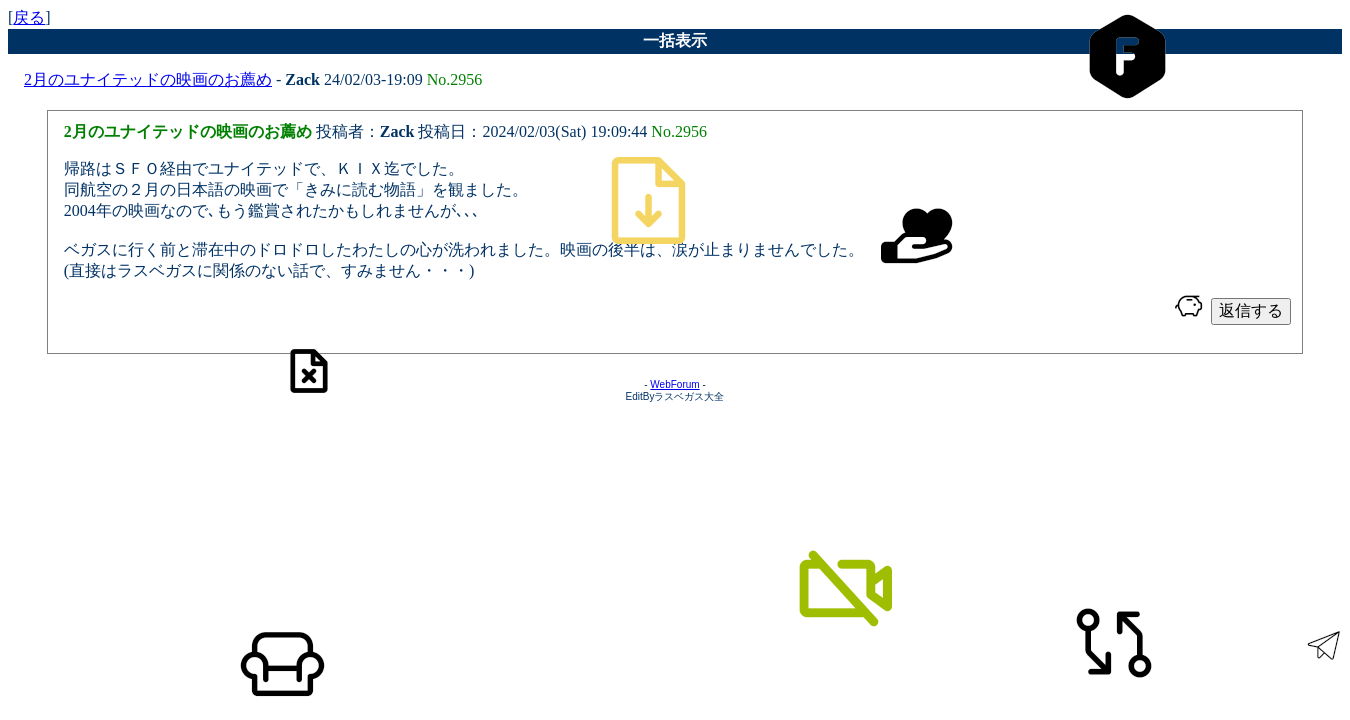 Image resolution: width=1350 pixels, height=720 pixels. Describe the element at coordinates (1114, 643) in the screenshot. I see `view code changes between versions` at that location.